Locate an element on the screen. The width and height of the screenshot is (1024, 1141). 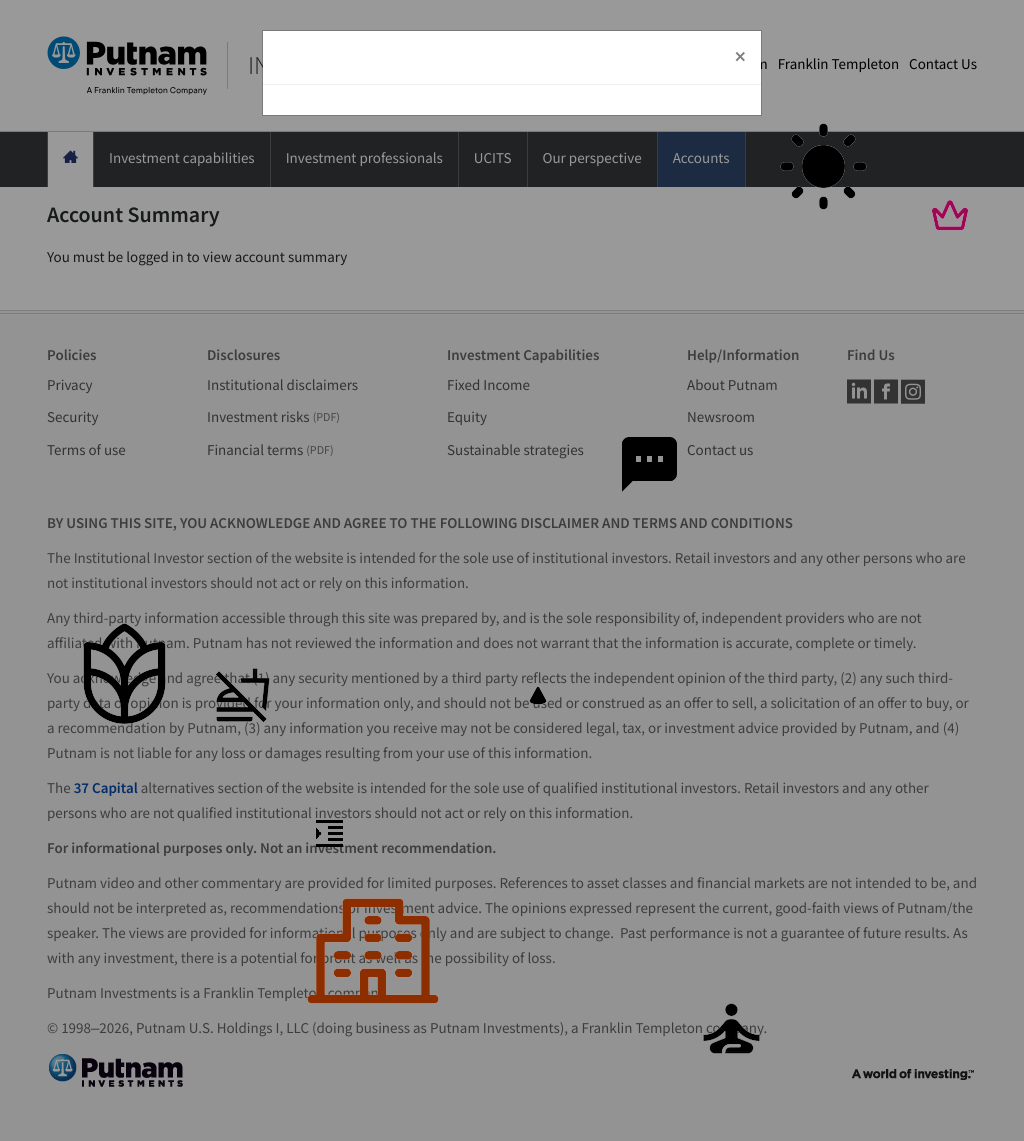
access meditation or mindfulness features is located at coordinates (731, 1028).